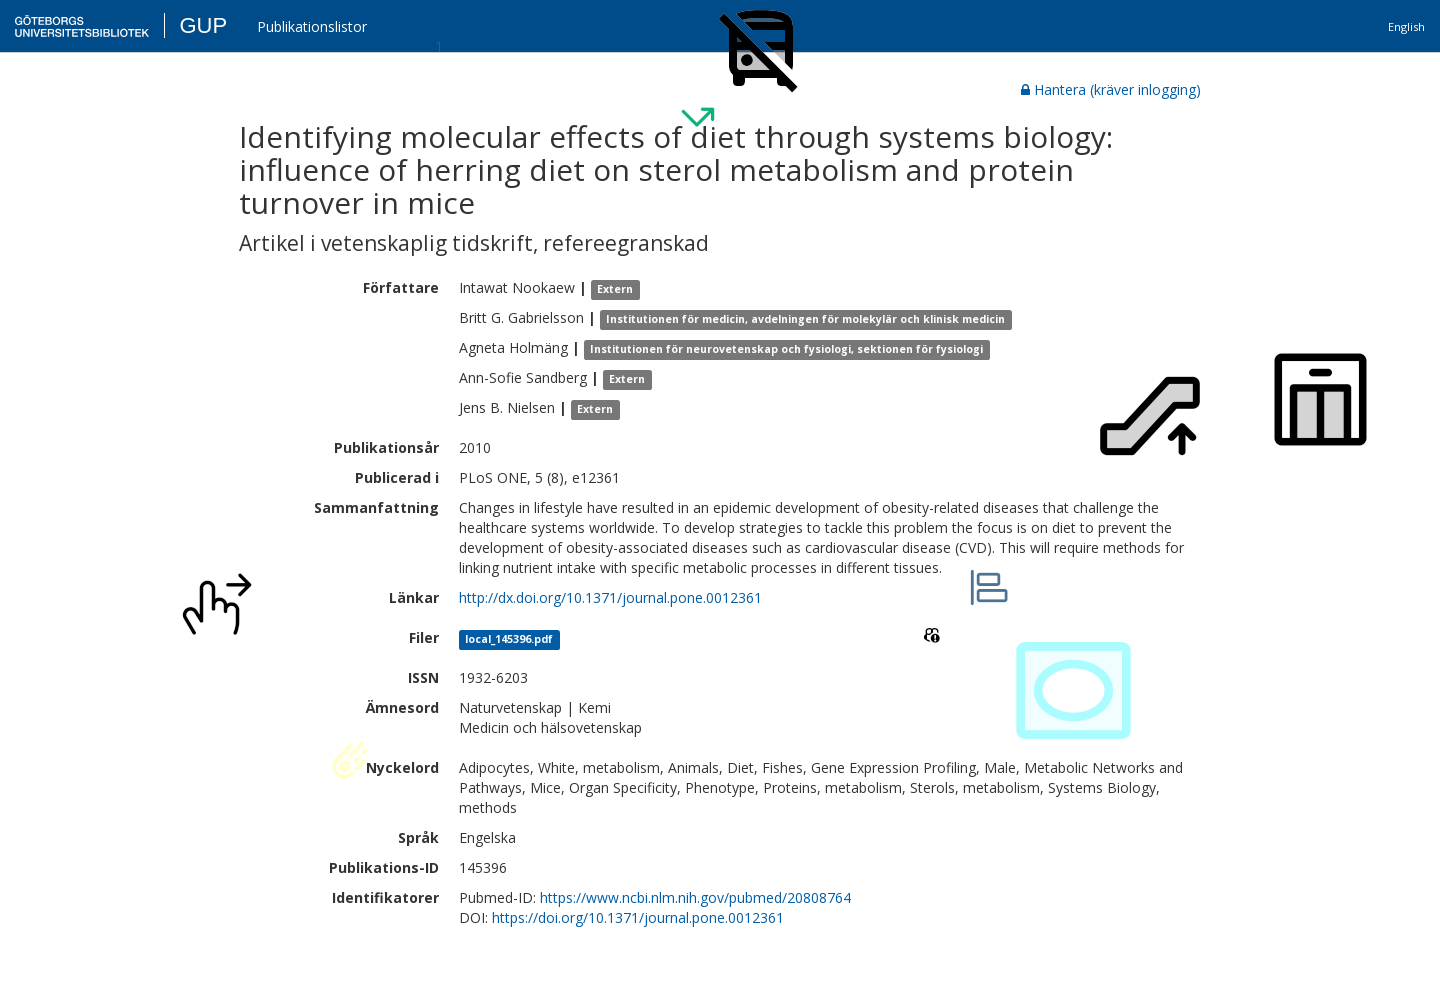  What do you see at coordinates (1150, 416) in the screenshot?
I see `indicates escalator going up` at bounding box center [1150, 416].